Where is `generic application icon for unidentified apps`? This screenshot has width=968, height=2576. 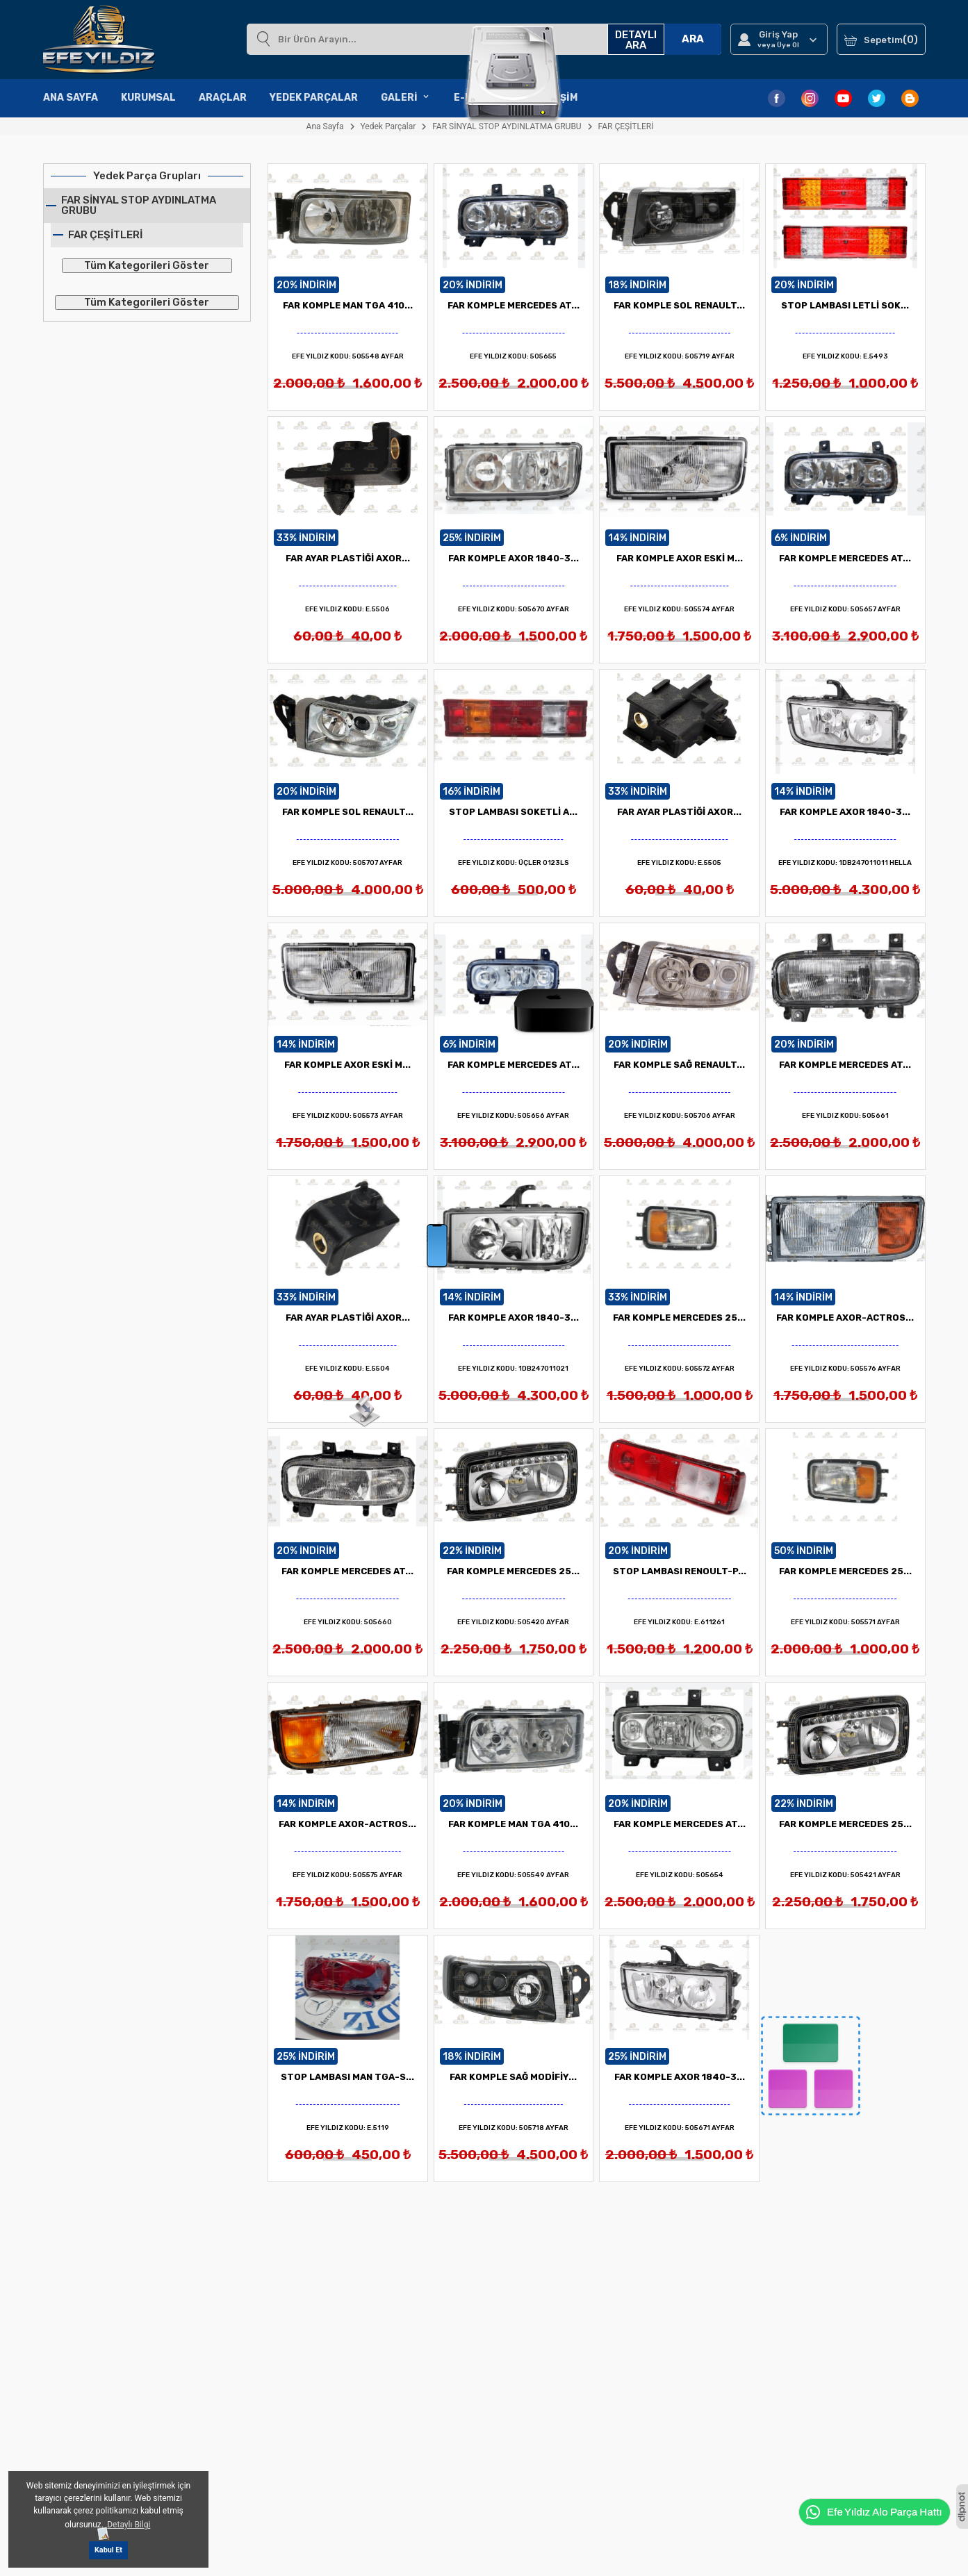
generic application icon for unidentified apps is located at coordinates (103, 2534).